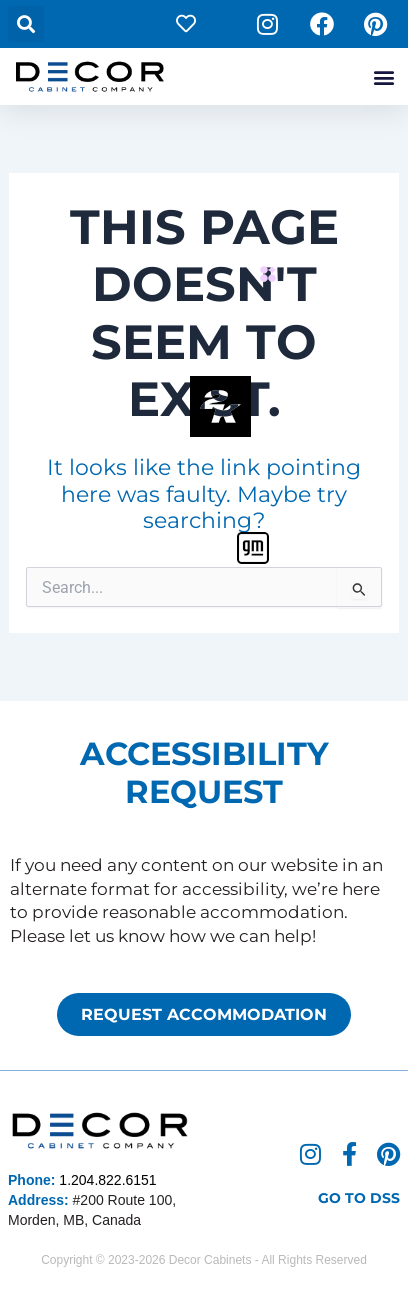  I want to click on access AI-powered applications, so click(268, 274).